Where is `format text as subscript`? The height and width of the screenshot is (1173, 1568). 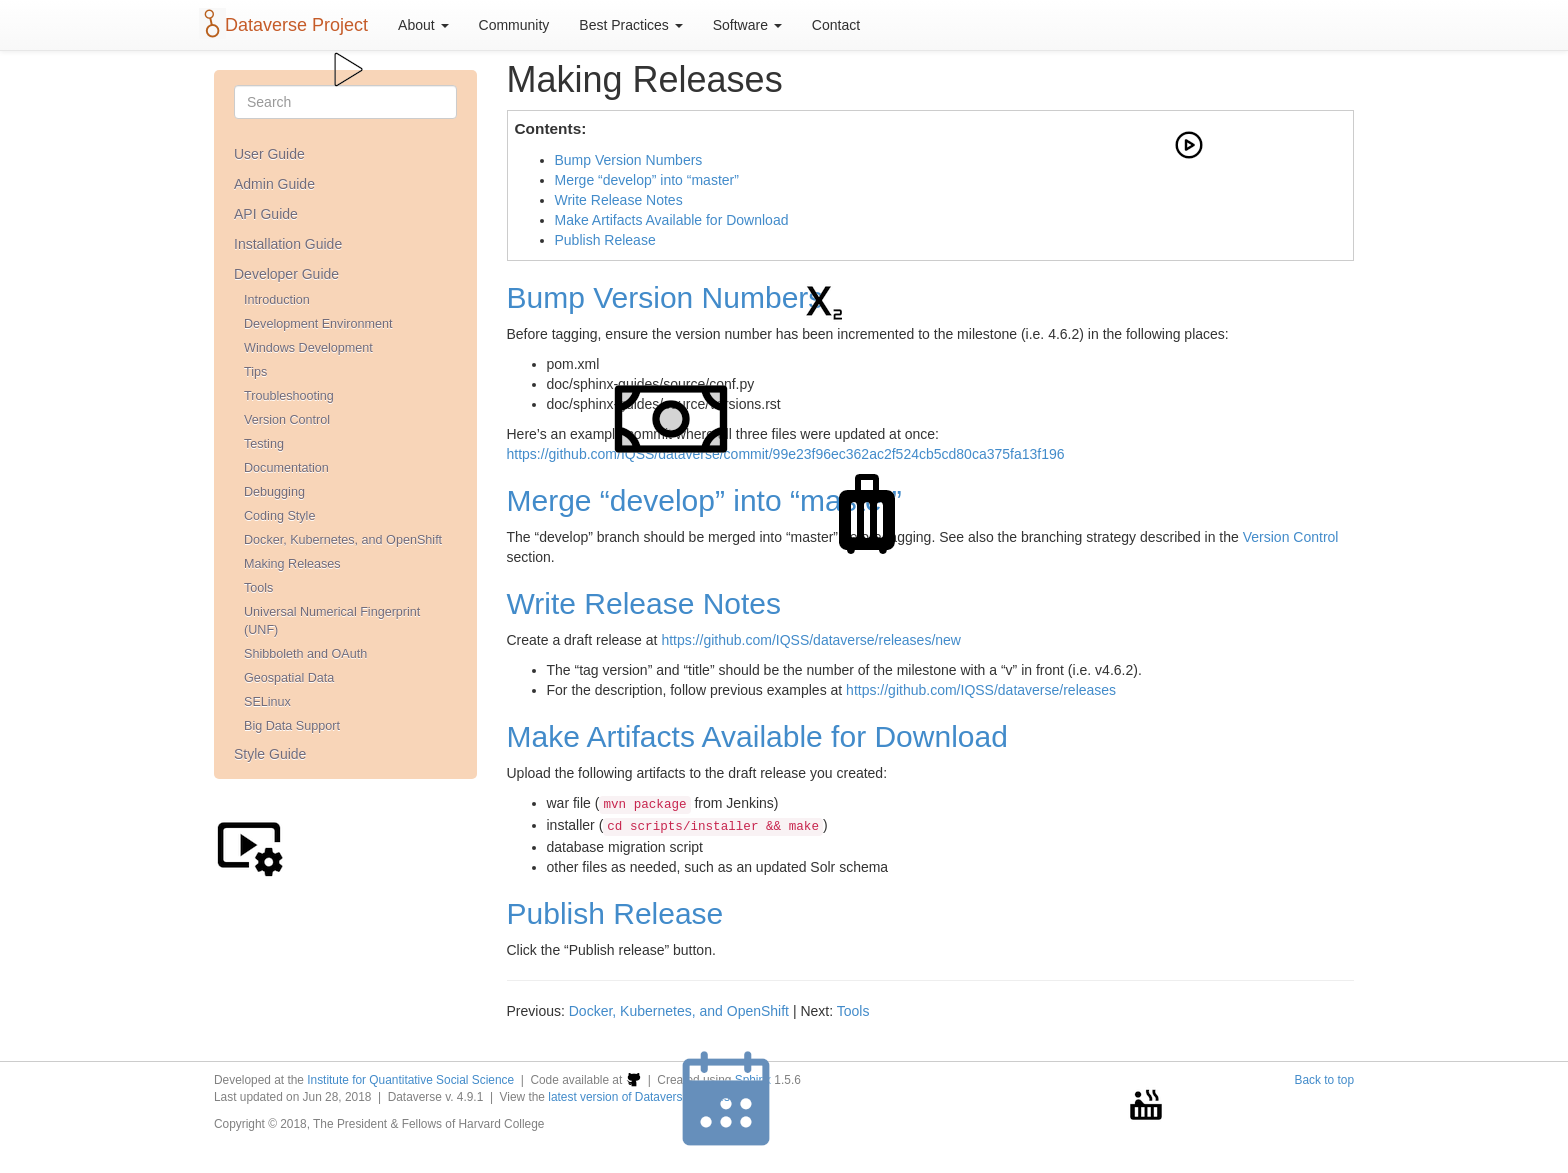 format text as subscript is located at coordinates (819, 303).